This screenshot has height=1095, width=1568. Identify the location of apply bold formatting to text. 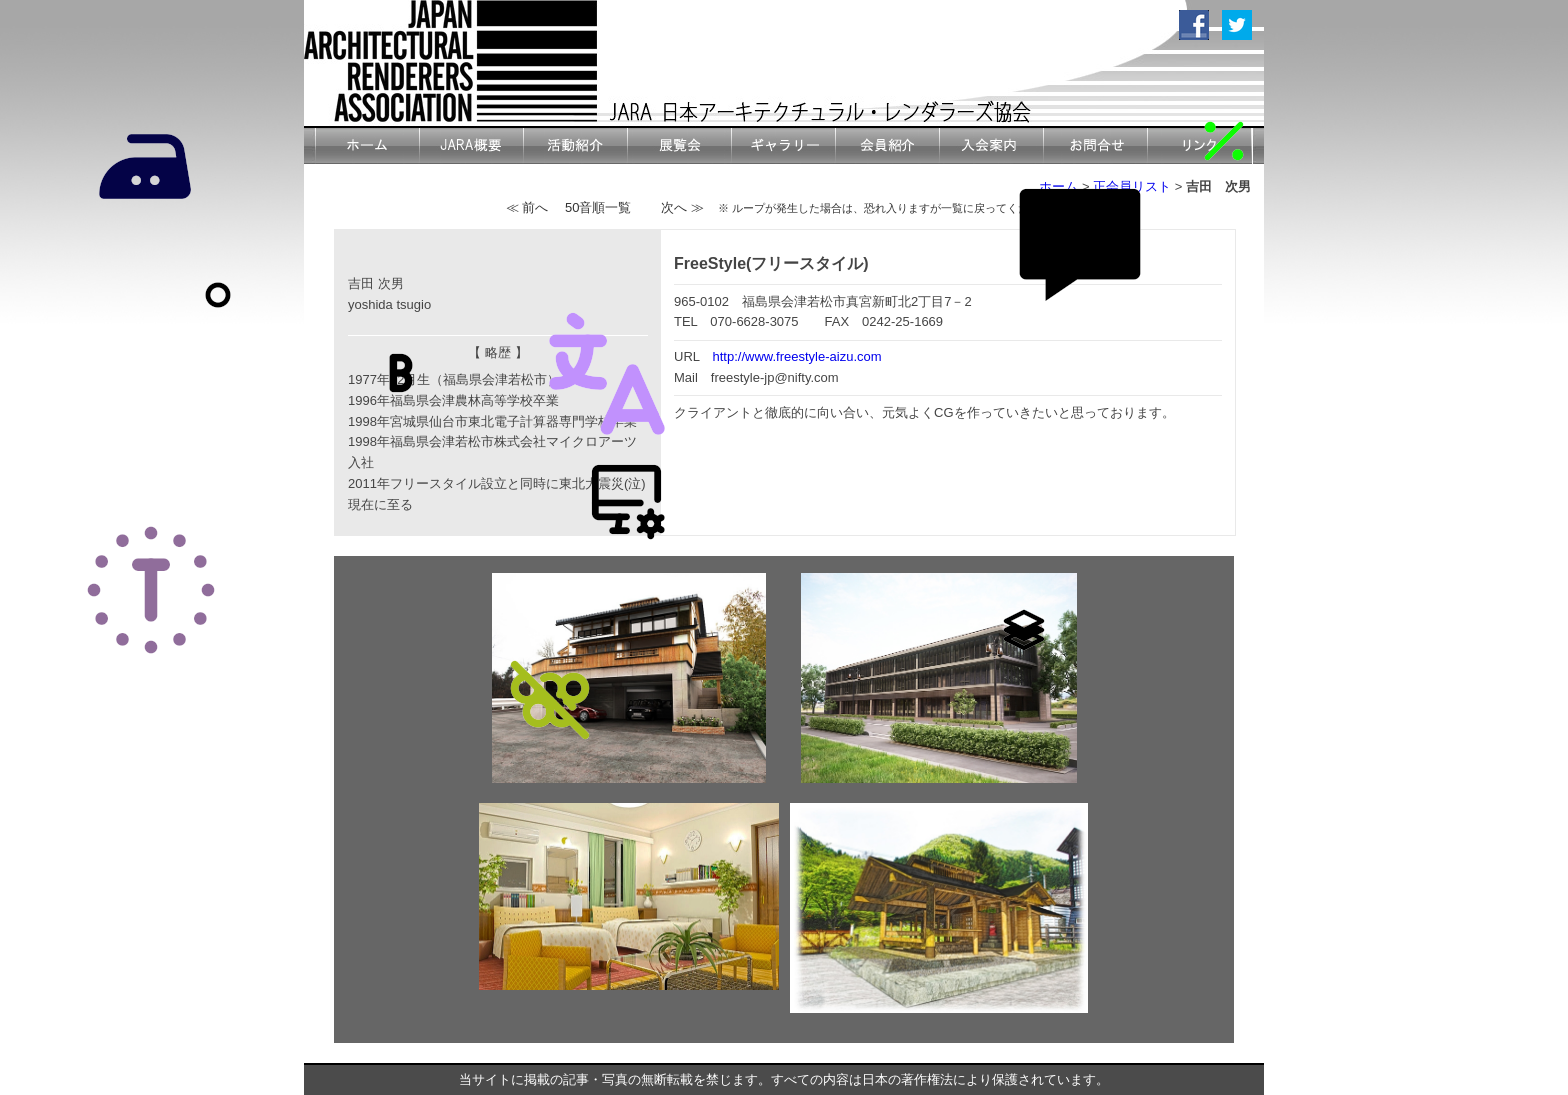
(401, 373).